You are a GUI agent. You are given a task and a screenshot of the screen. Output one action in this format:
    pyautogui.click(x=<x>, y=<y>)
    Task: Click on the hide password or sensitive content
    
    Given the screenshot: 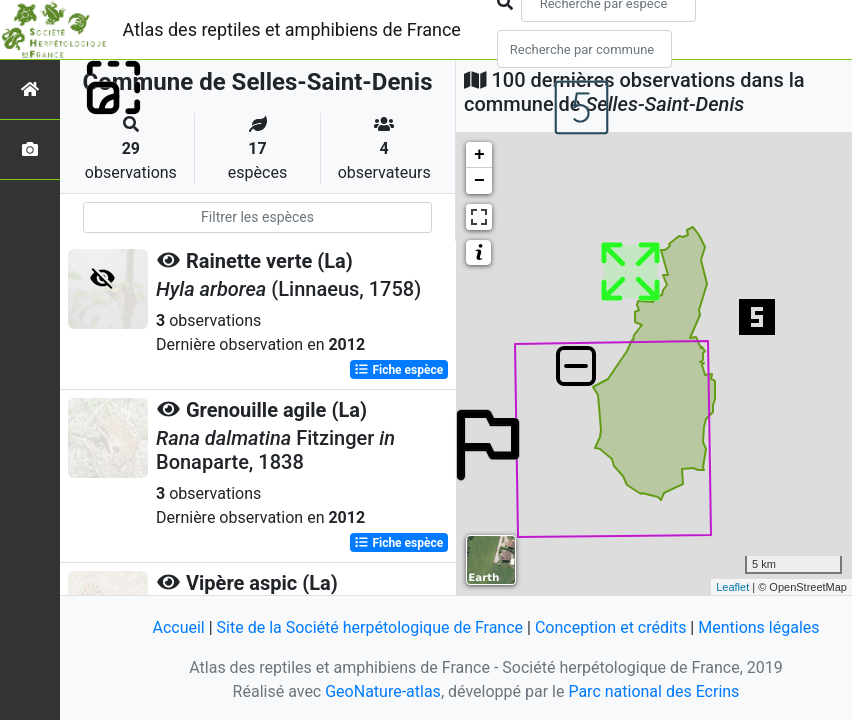 What is the action you would take?
    pyautogui.click(x=102, y=278)
    